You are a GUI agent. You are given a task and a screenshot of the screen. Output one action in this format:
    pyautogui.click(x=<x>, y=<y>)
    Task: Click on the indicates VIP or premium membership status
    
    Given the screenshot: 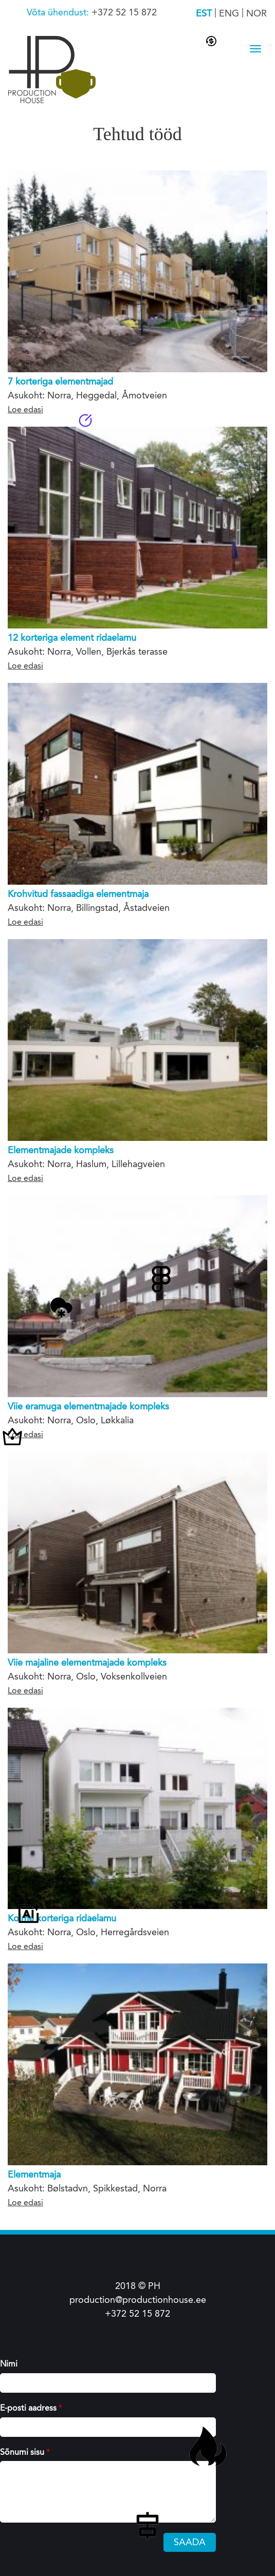 What is the action you would take?
    pyautogui.click(x=12, y=1437)
    